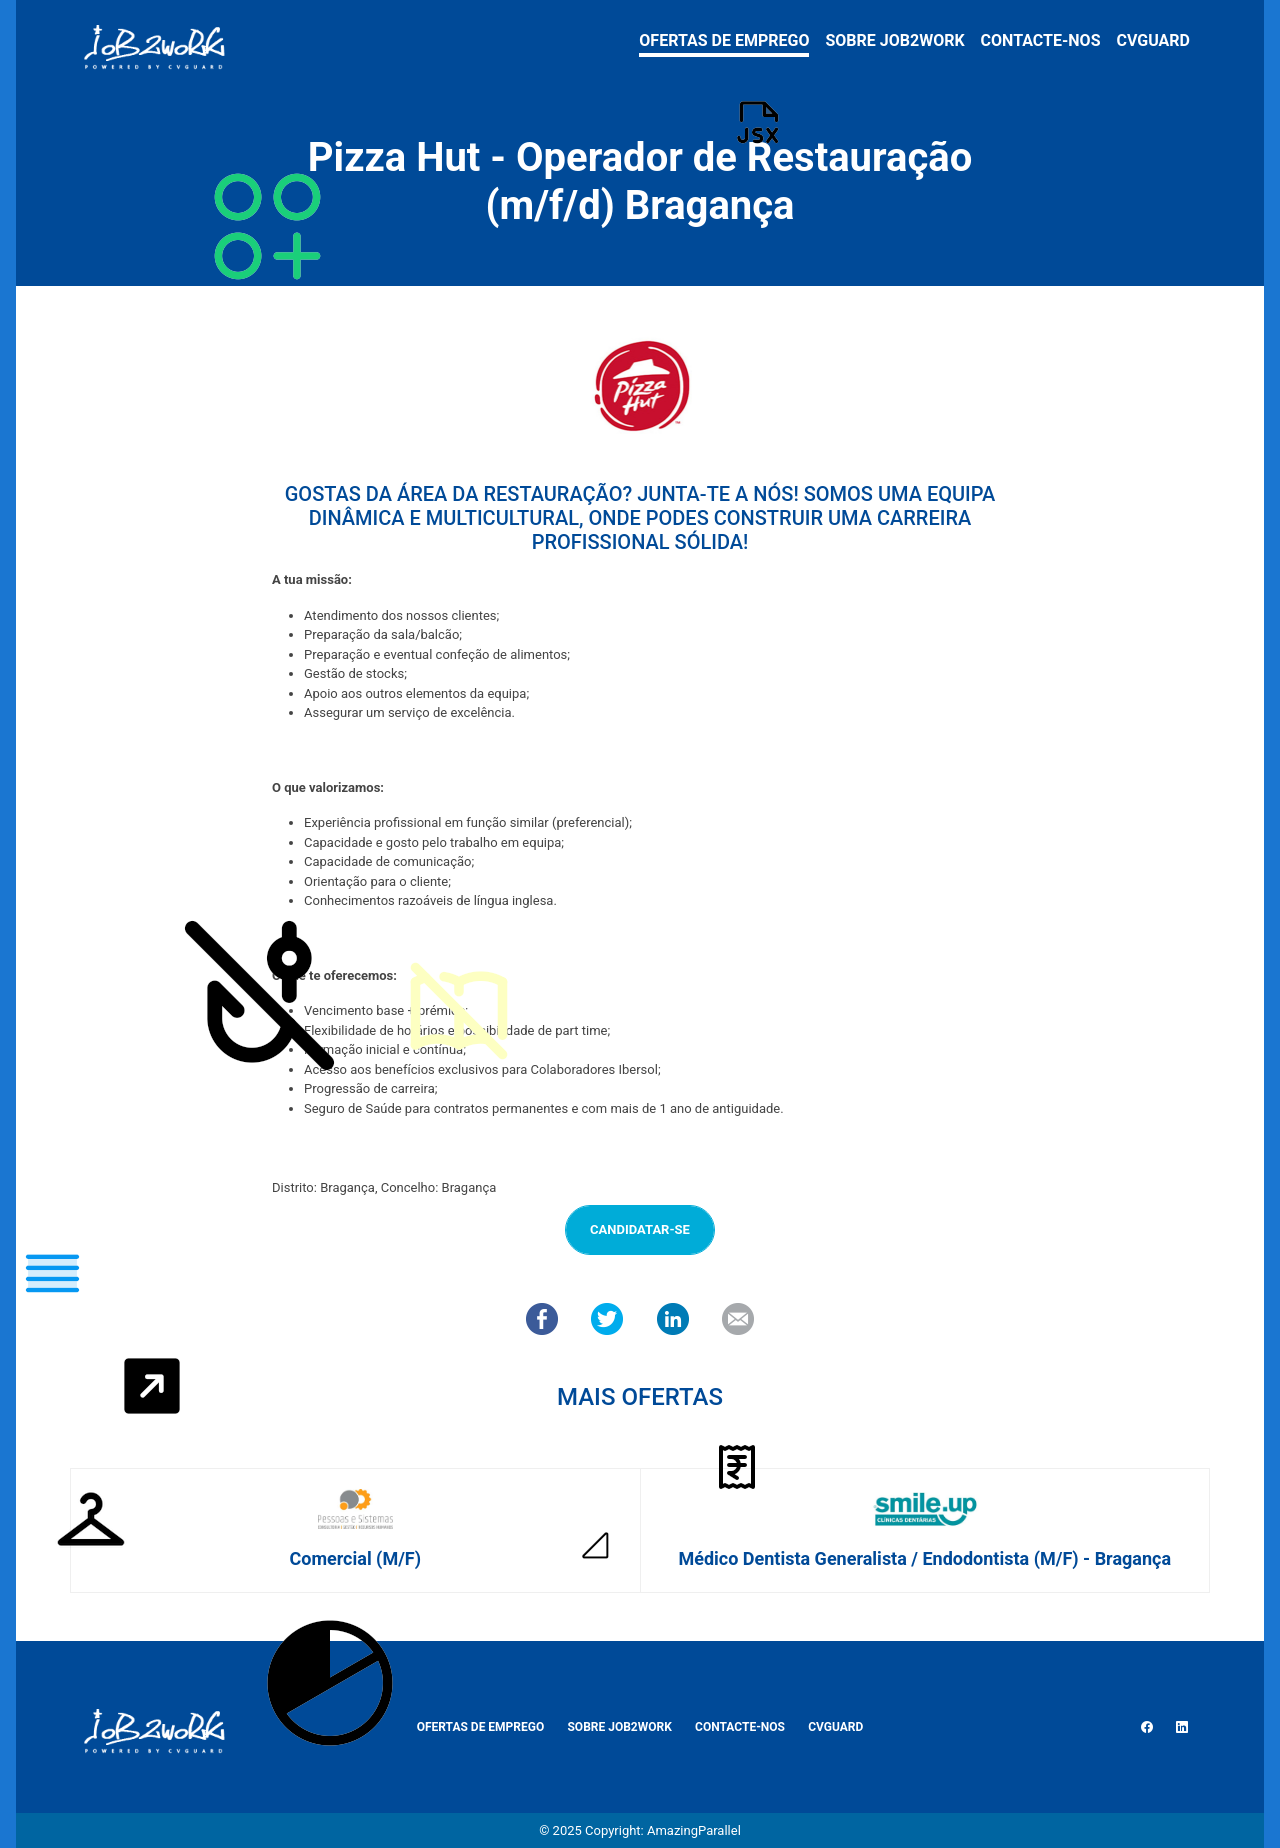 This screenshot has height=1848, width=1280. I want to click on justify text alignment, so click(52, 1274).